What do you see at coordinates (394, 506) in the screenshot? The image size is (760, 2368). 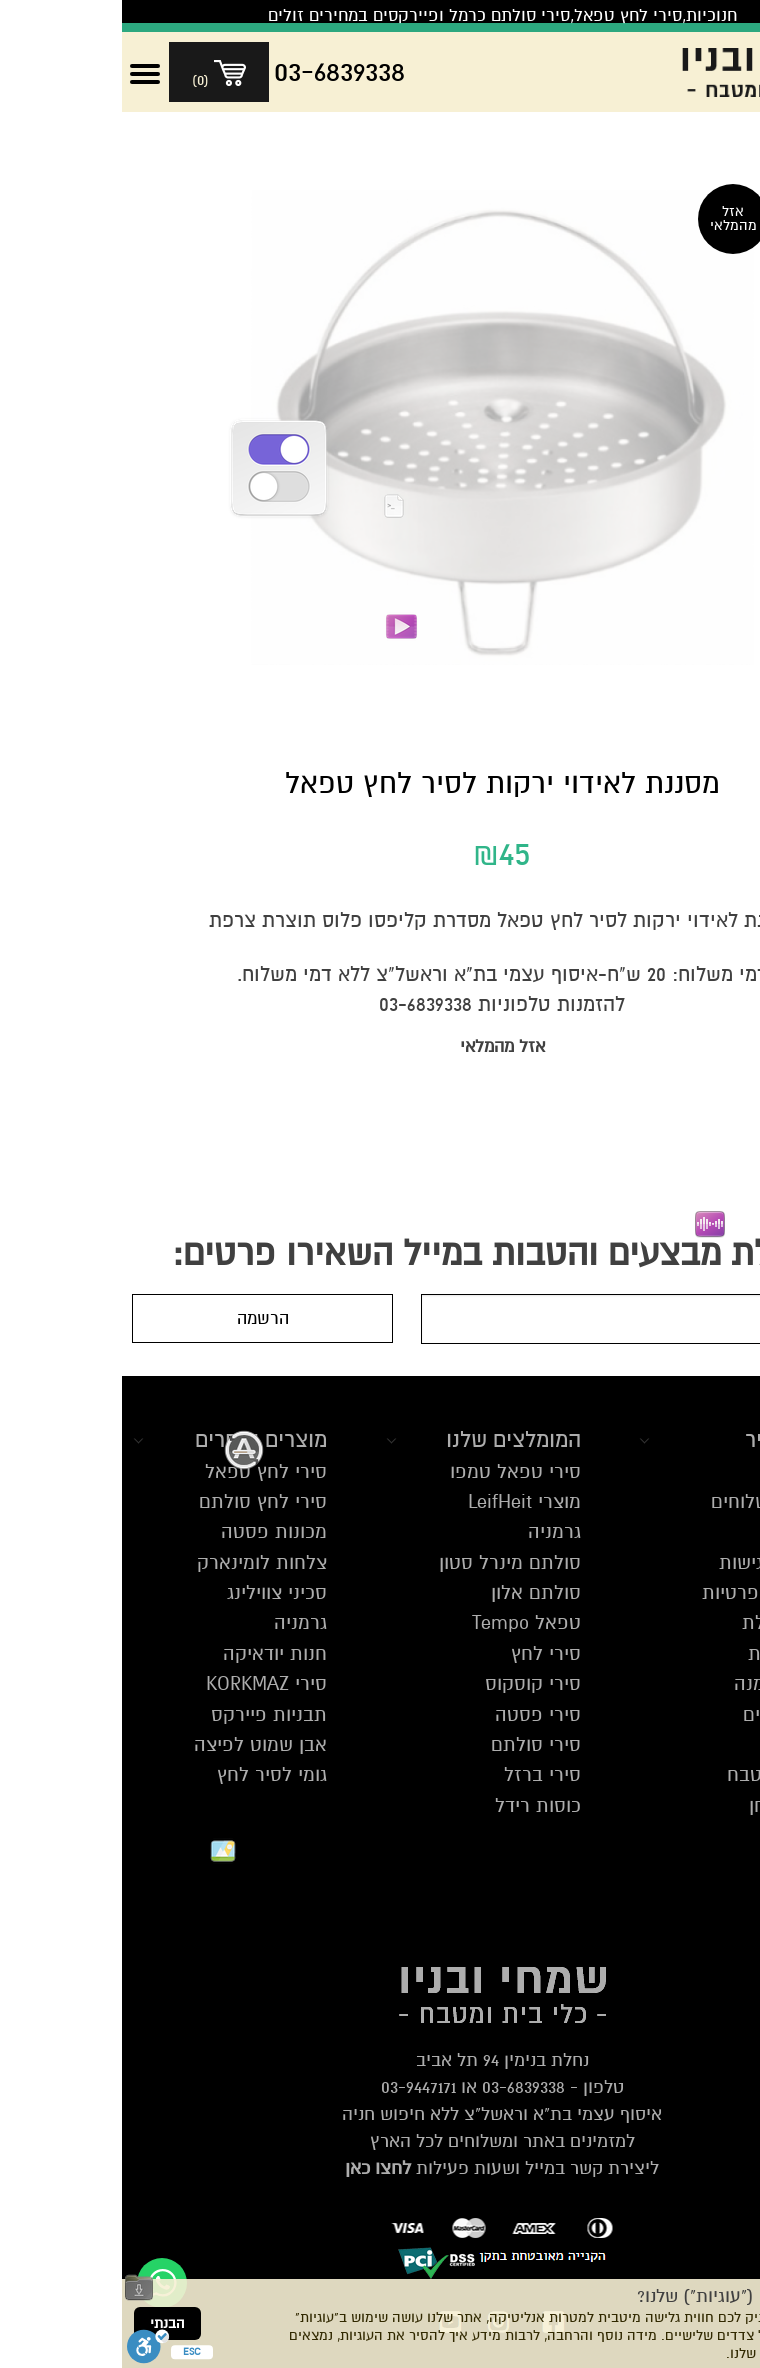 I see `a shell script or bash file` at bounding box center [394, 506].